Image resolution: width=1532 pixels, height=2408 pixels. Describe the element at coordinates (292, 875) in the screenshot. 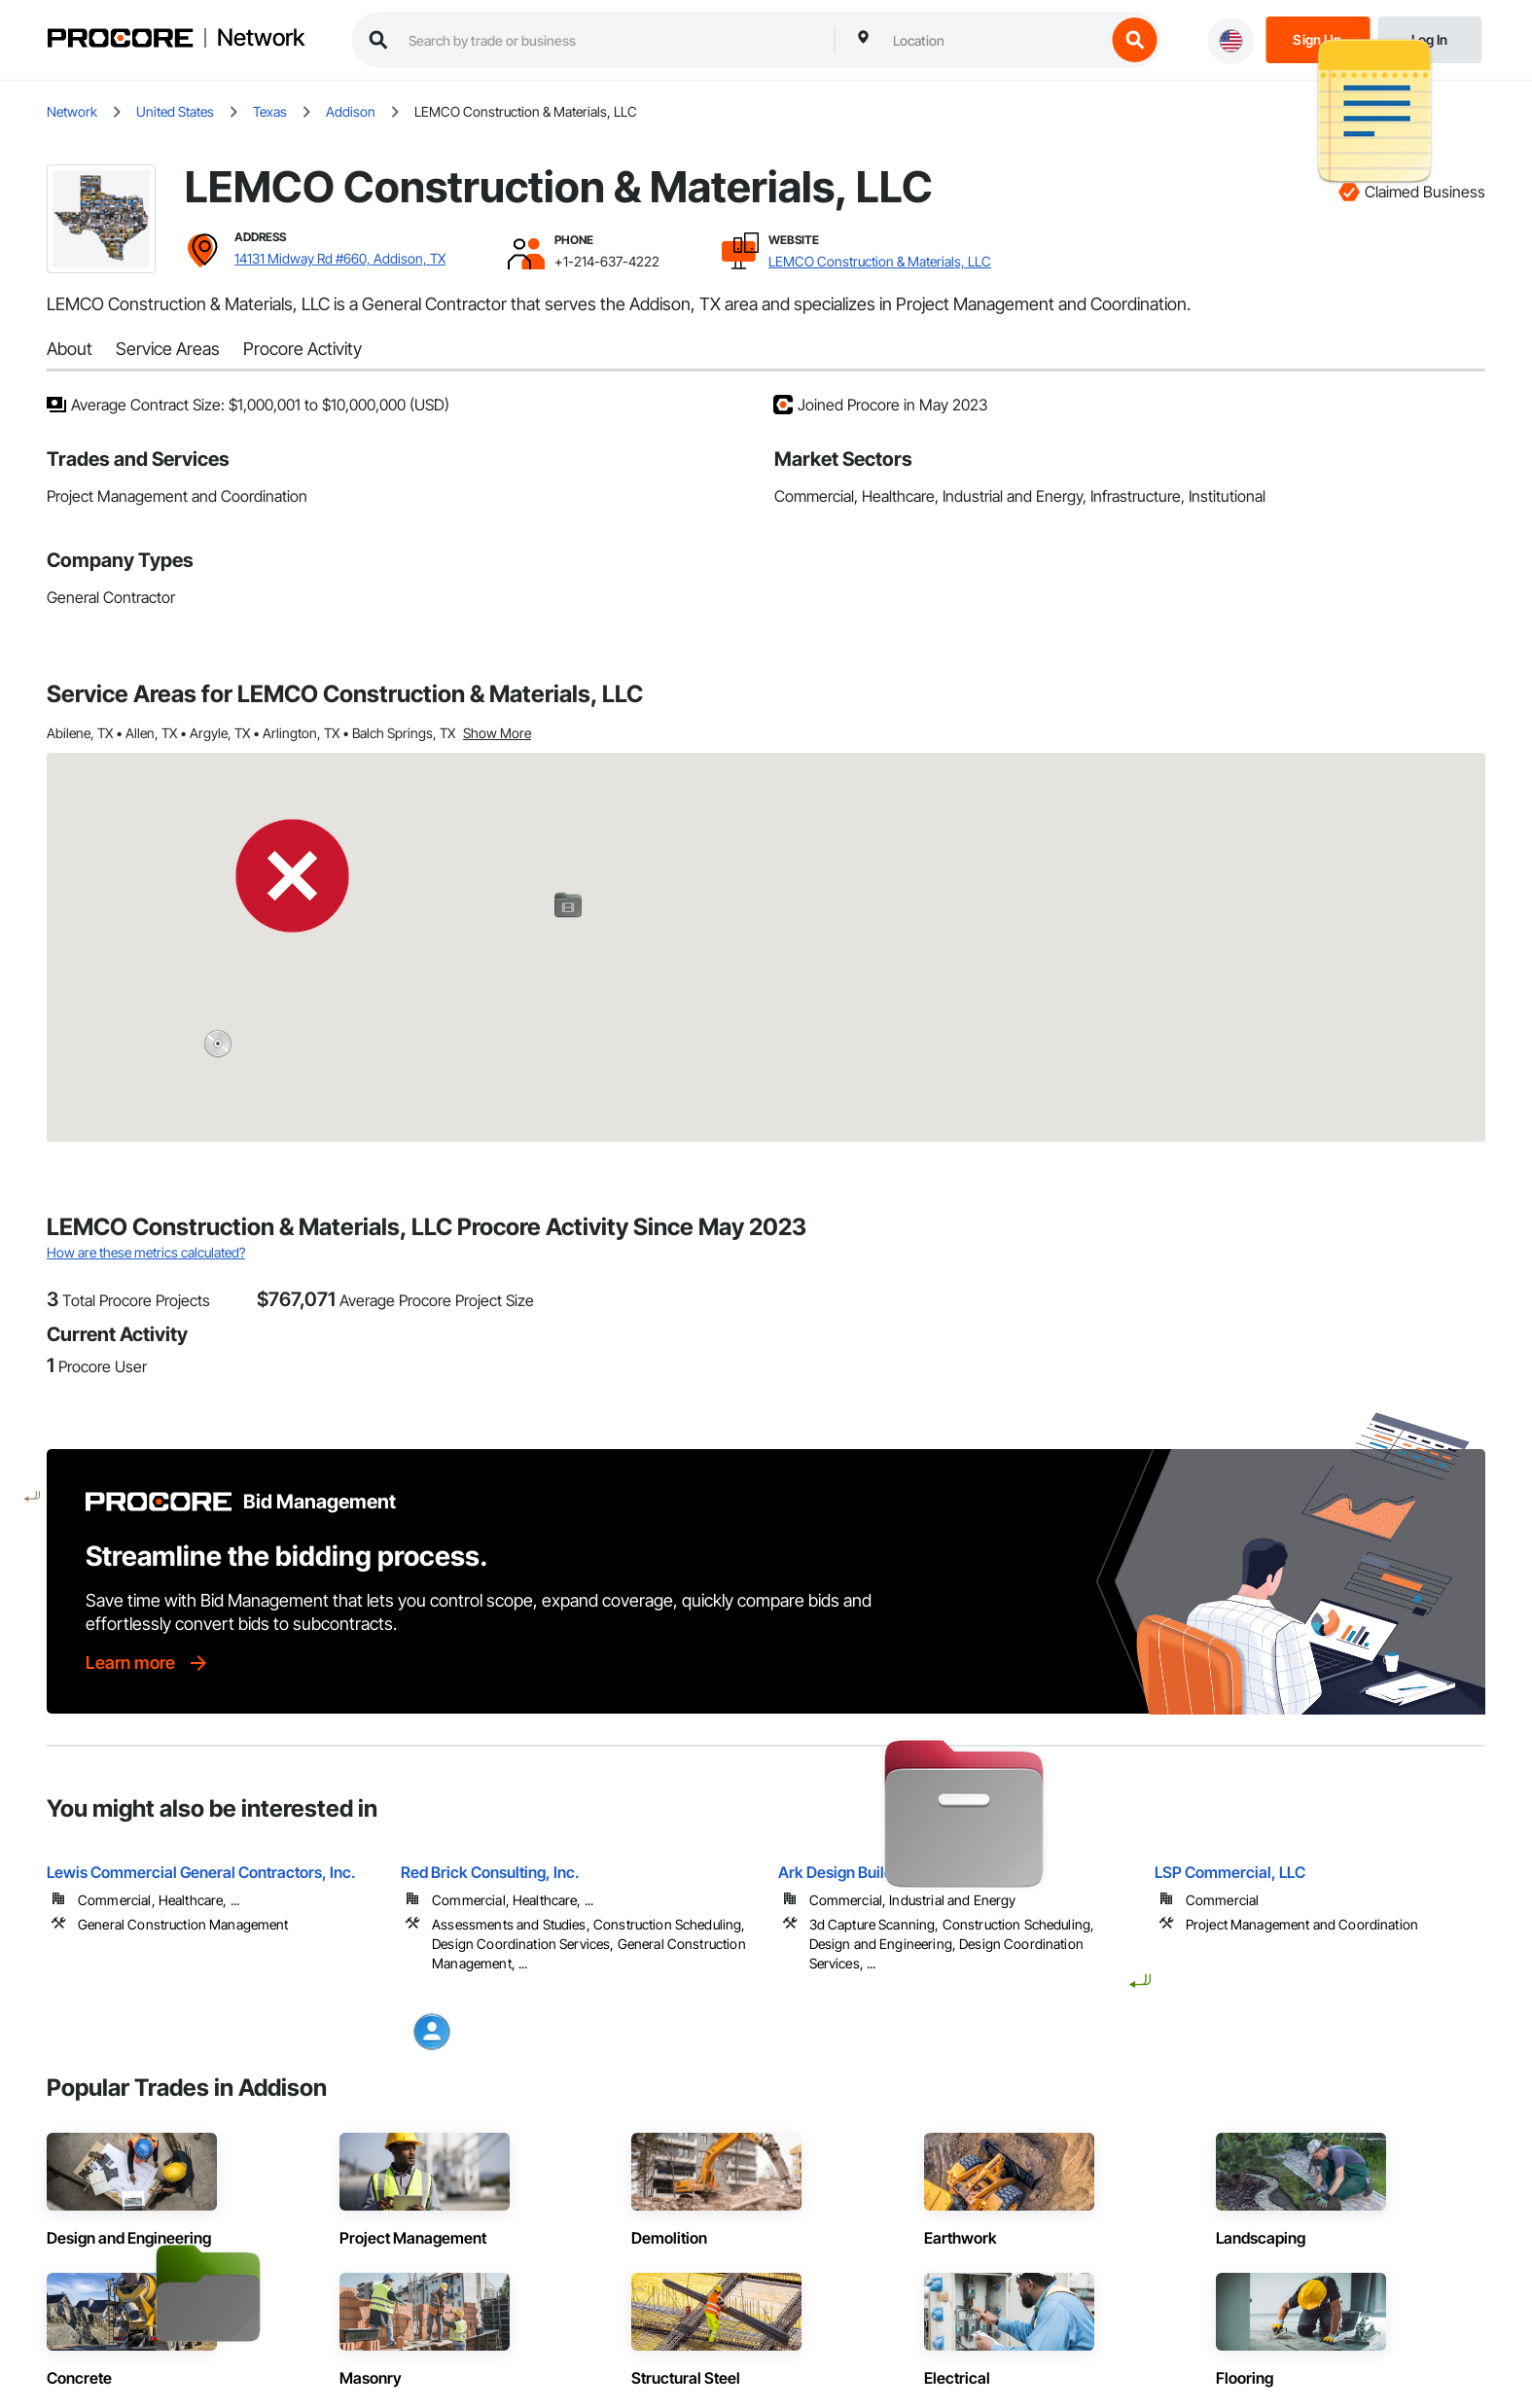

I see `stop or cancel the current action` at that location.